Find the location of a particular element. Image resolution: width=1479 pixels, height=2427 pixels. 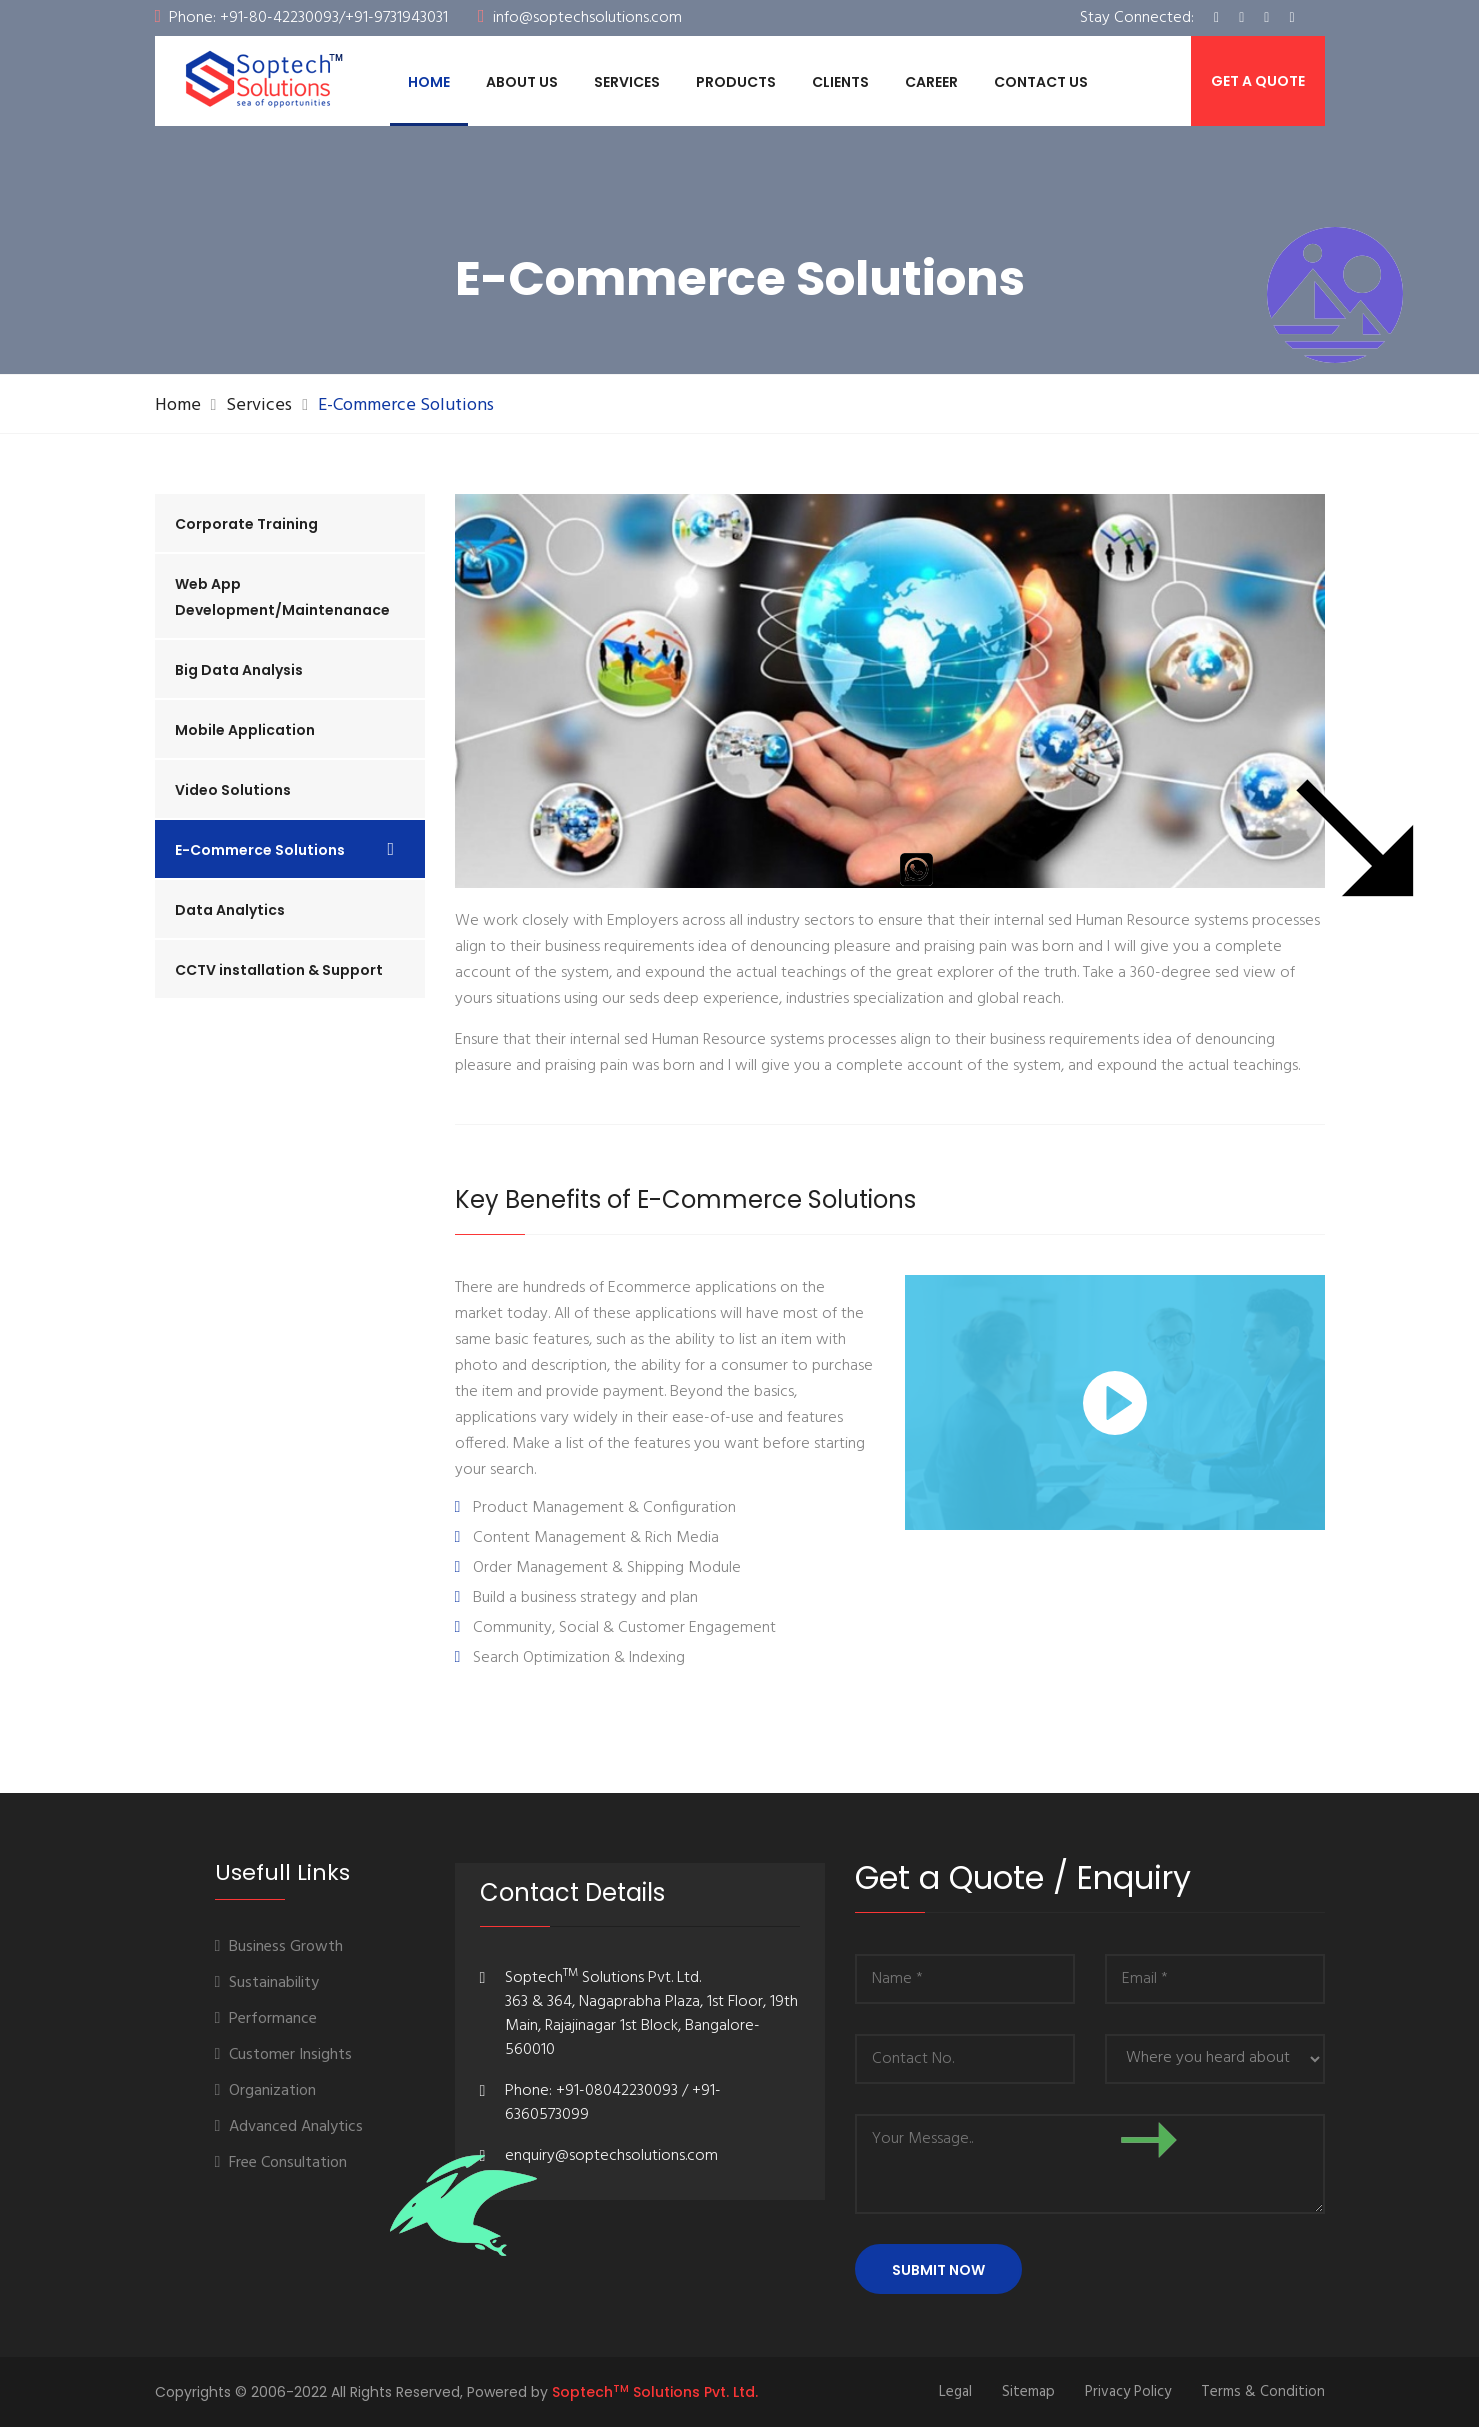

navigate to the next section below is located at coordinates (1357, 840).